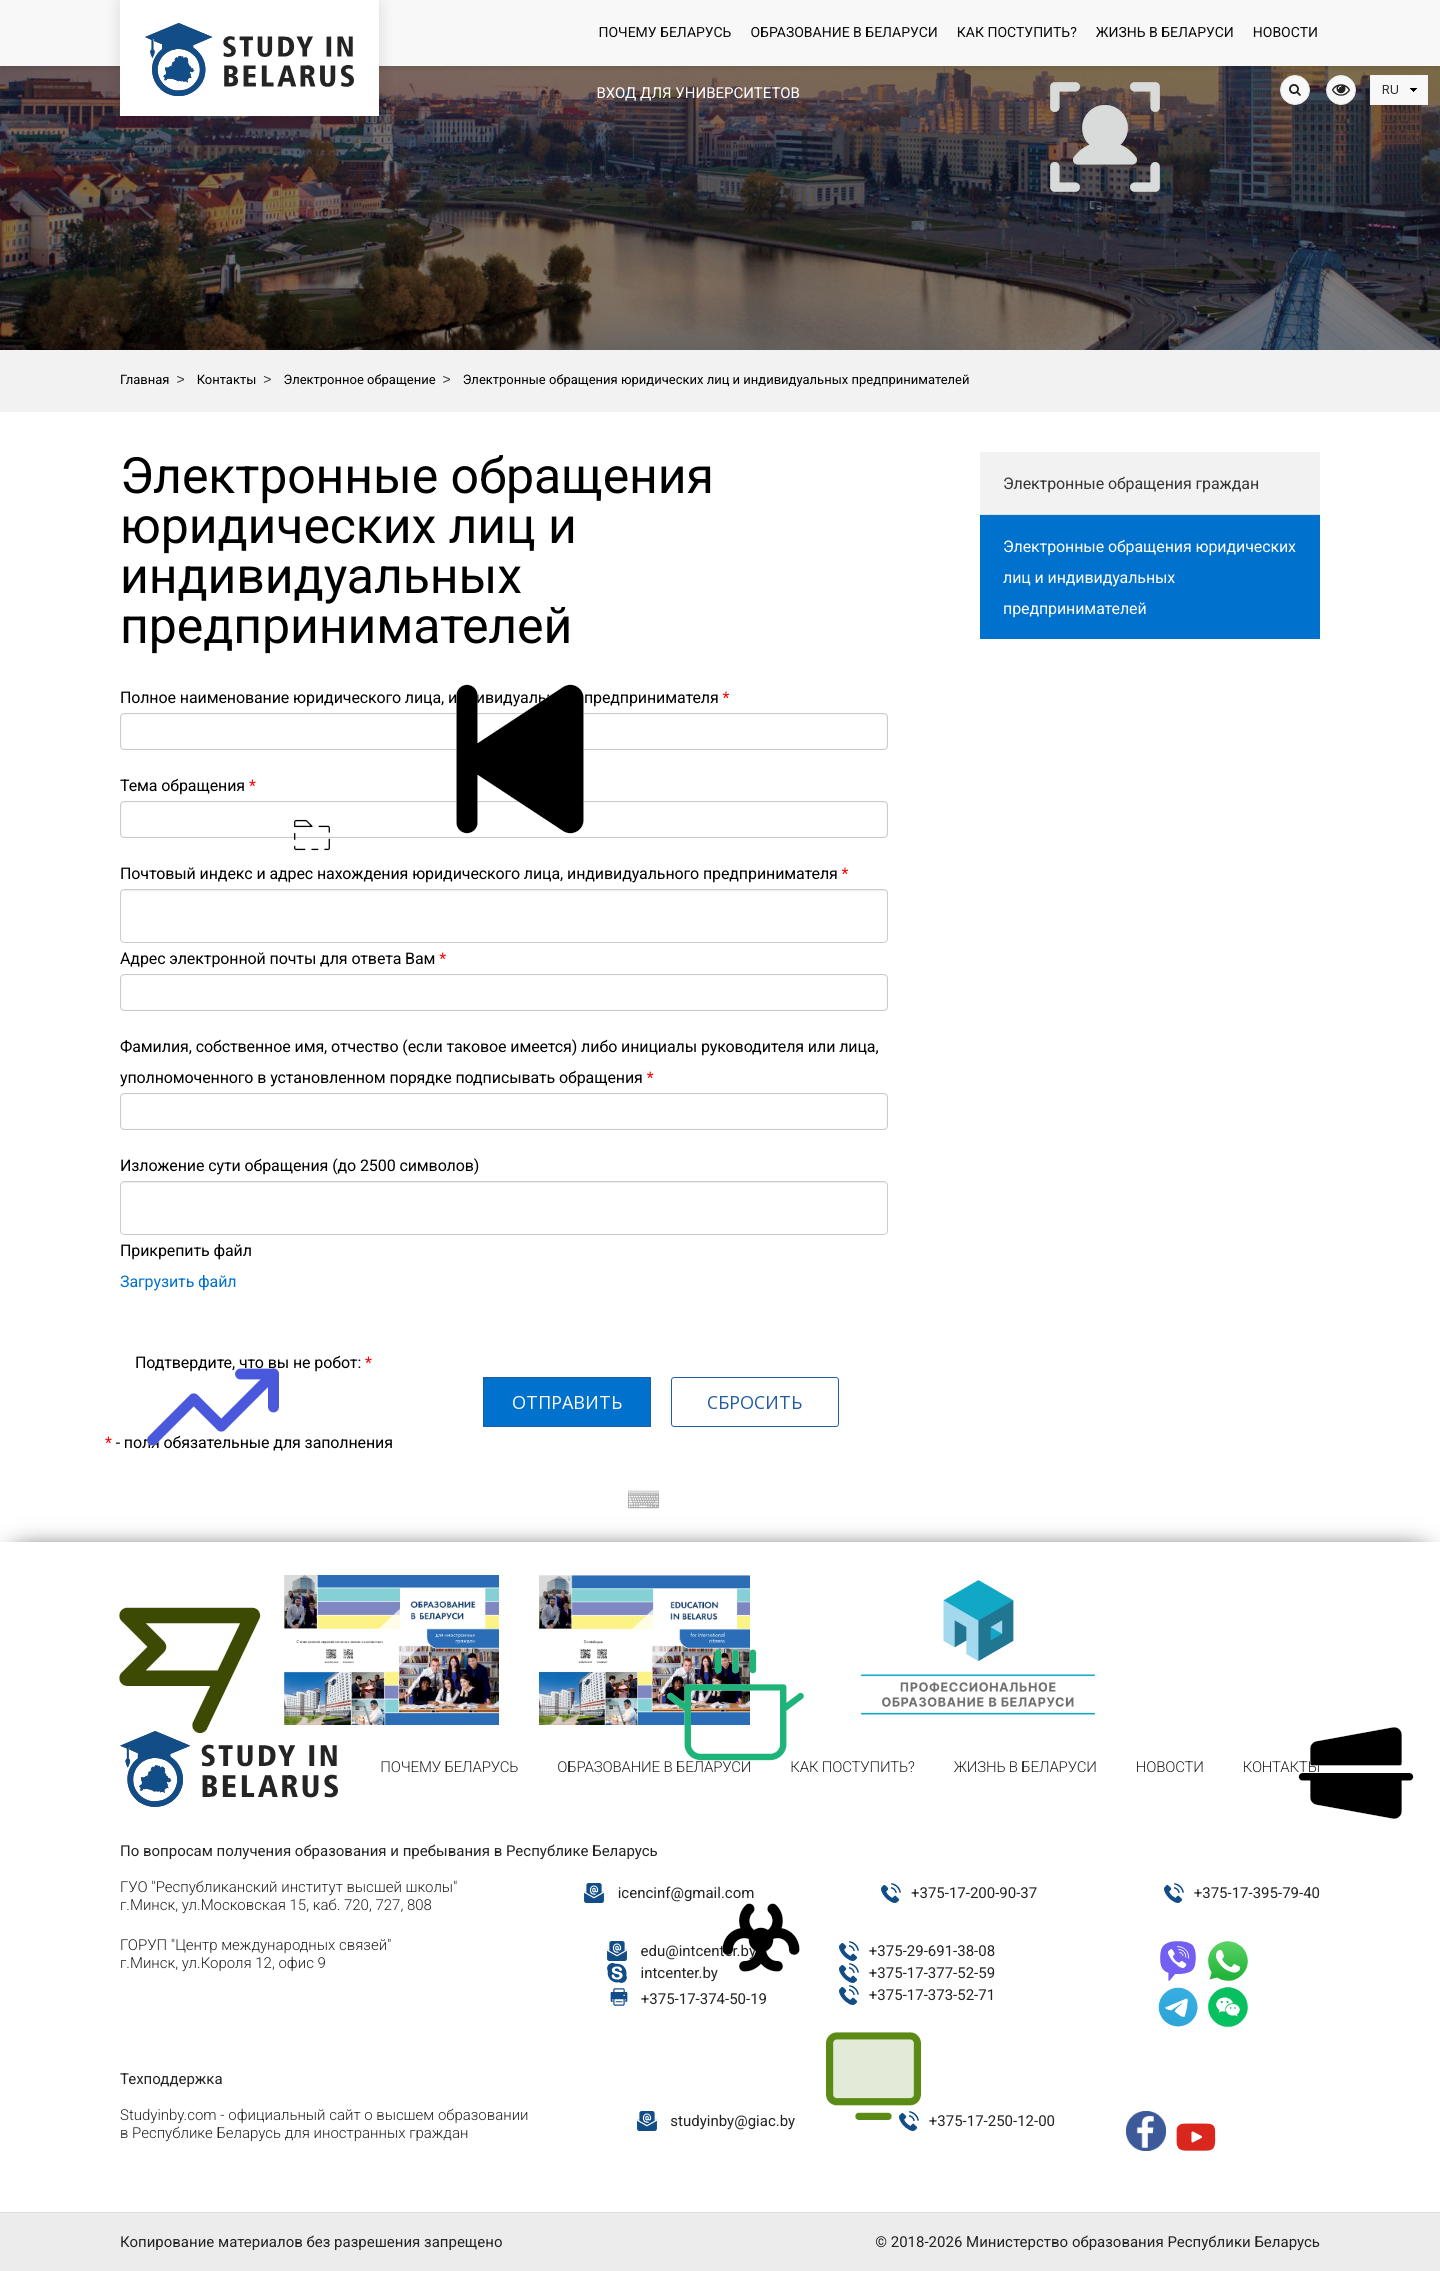  What do you see at coordinates (312, 835) in the screenshot?
I see `create a new folder` at bounding box center [312, 835].